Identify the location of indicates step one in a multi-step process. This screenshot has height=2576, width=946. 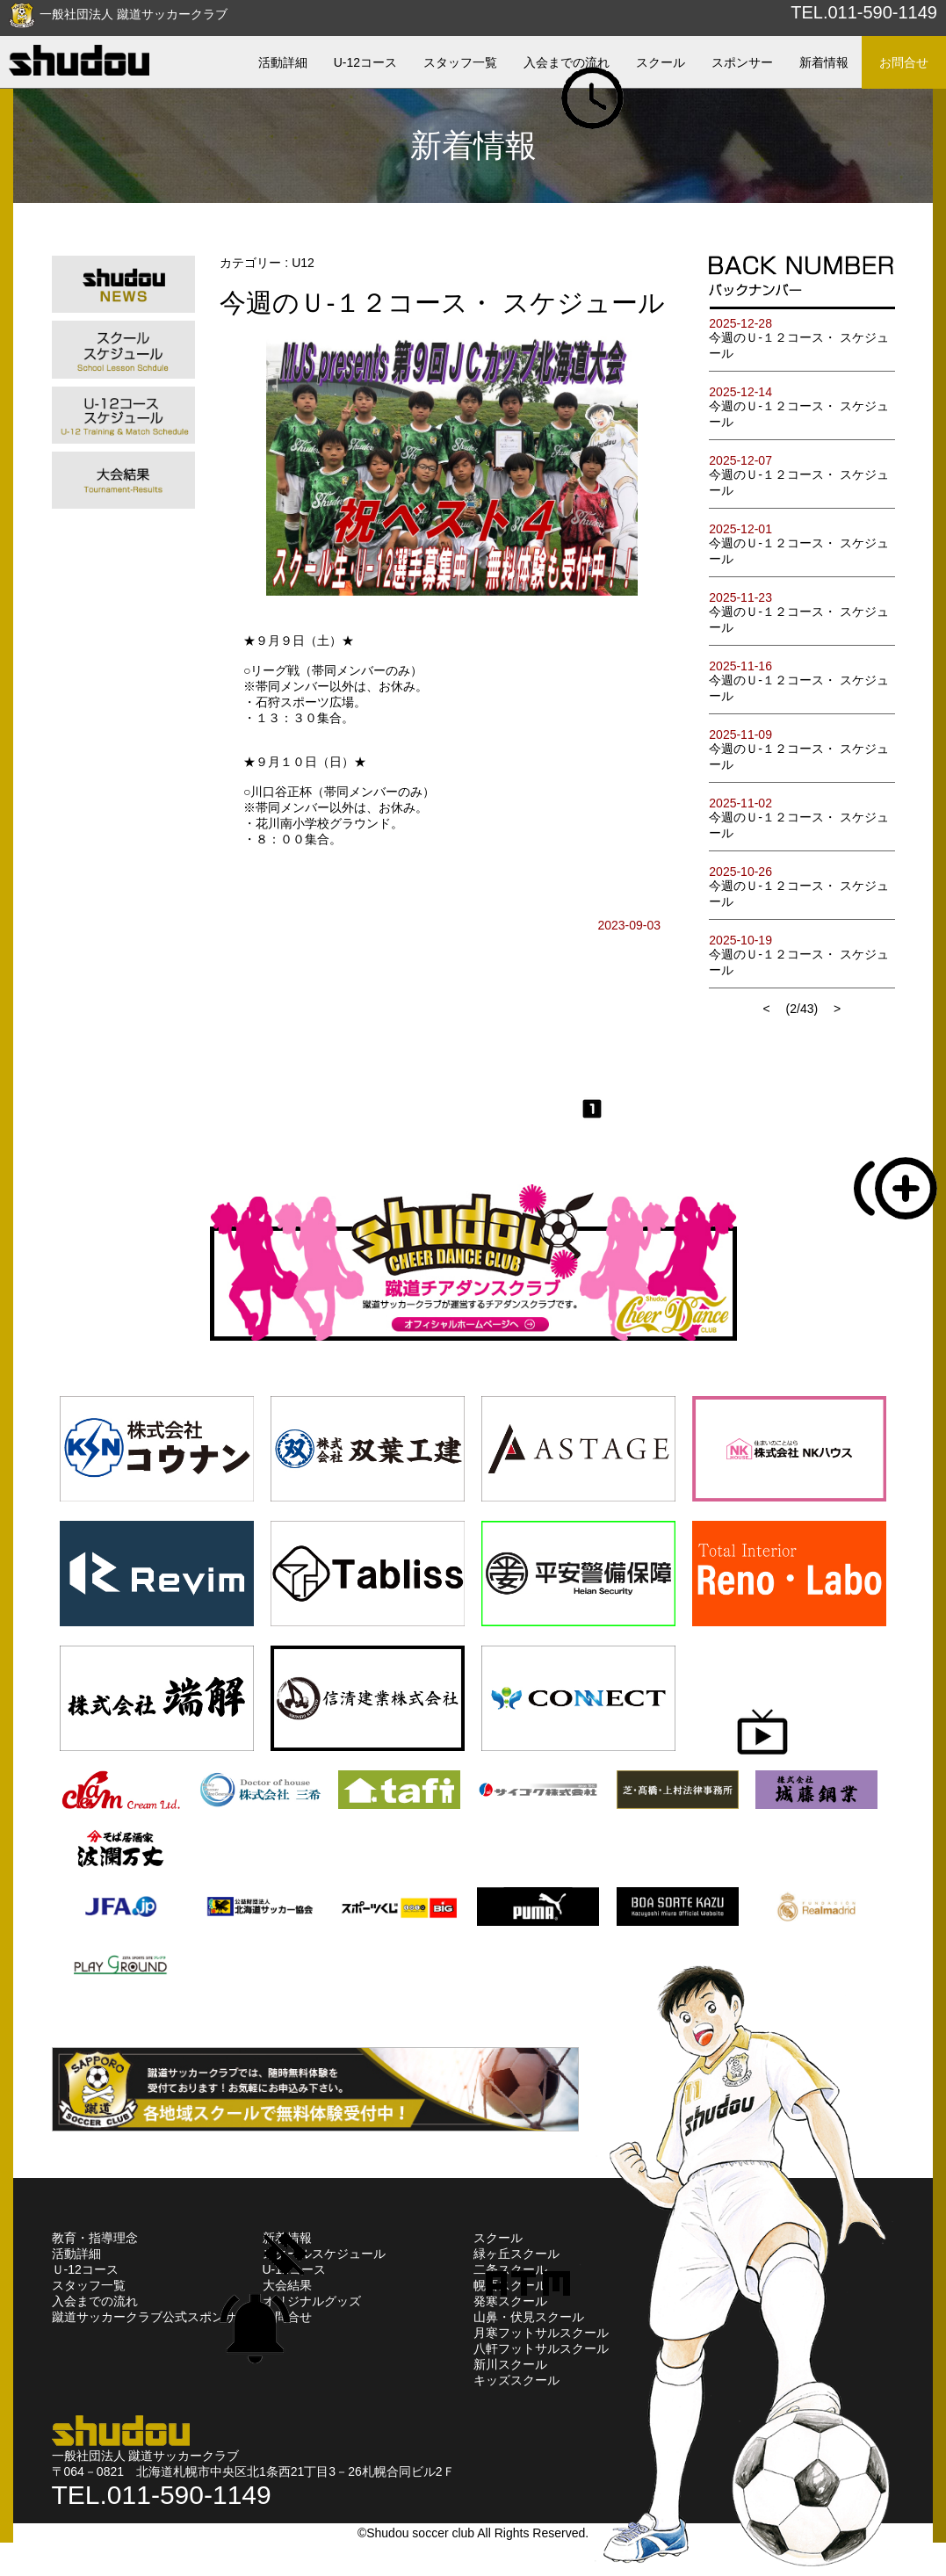
(592, 1109).